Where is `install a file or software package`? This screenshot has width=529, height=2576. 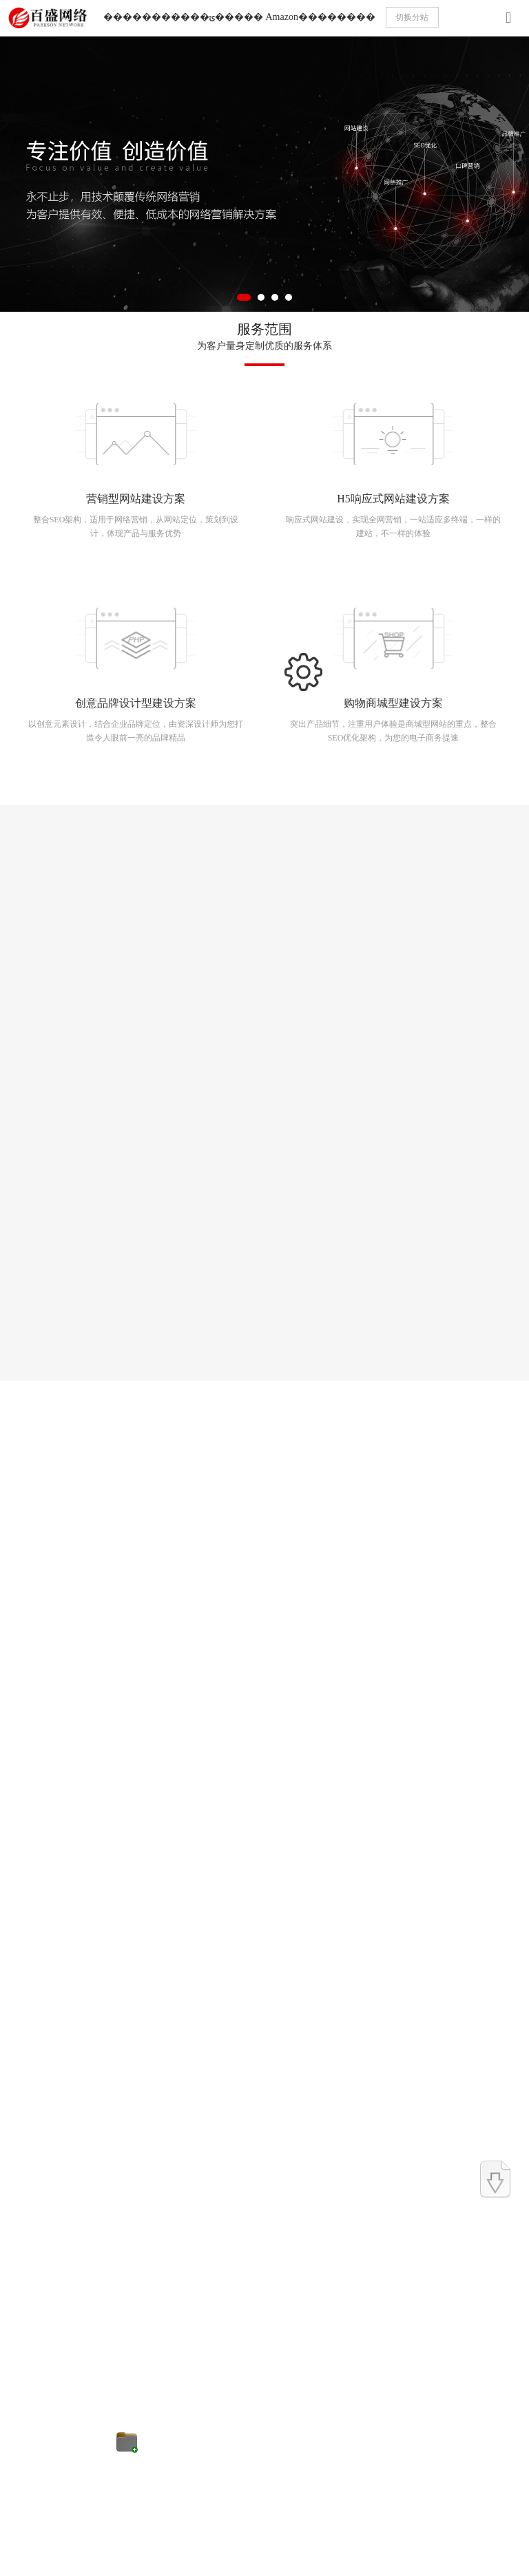
install a file or software package is located at coordinates (495, 2179).